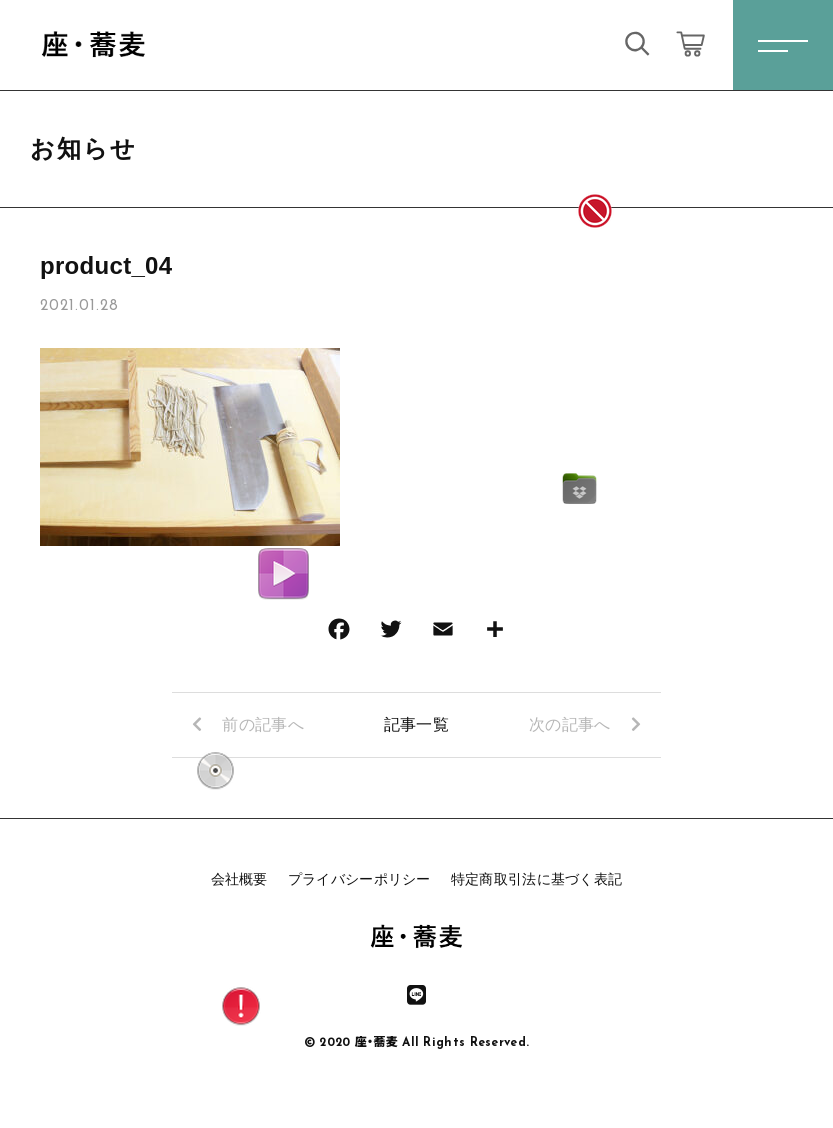  Describe the element at coordinates (595, 211) in the screenshot. I see `delete selected email message` at that location.